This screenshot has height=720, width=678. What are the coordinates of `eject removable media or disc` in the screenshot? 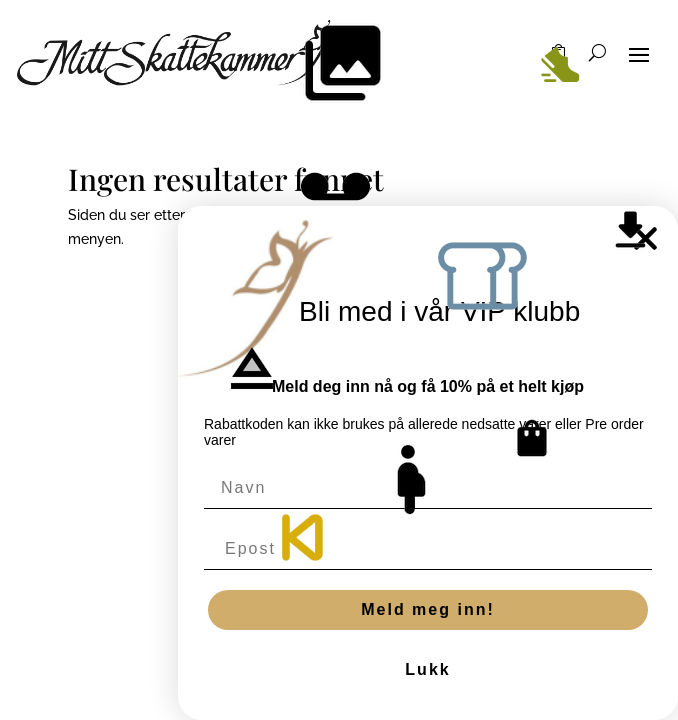 It's located at (252, 368).